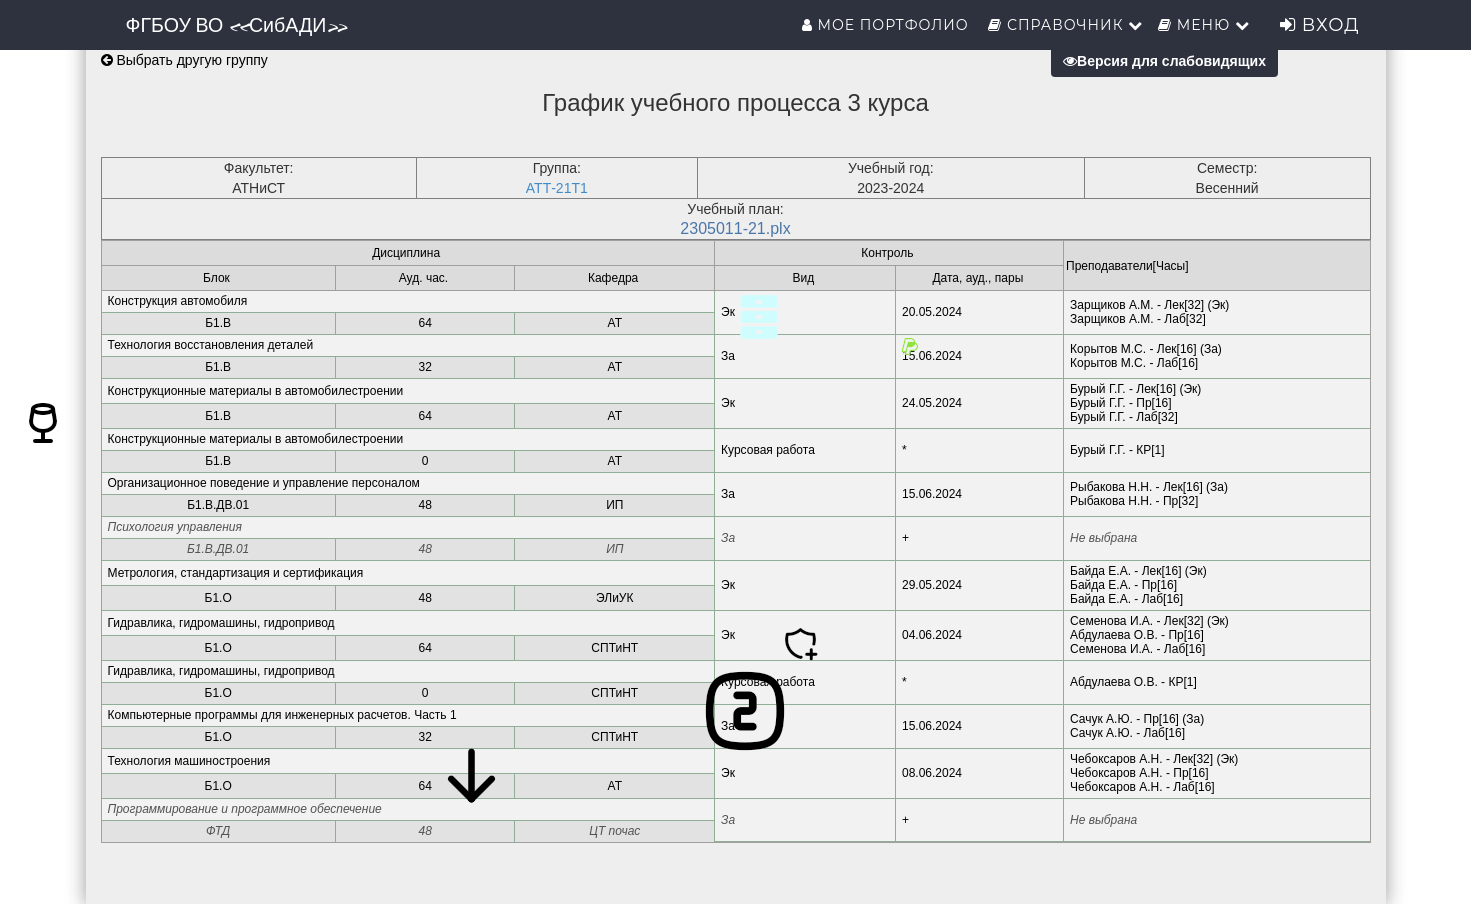  Describe the element at coordinates (759, 317) in the screenshot. I see `browse furniture or home decor items` at that location.